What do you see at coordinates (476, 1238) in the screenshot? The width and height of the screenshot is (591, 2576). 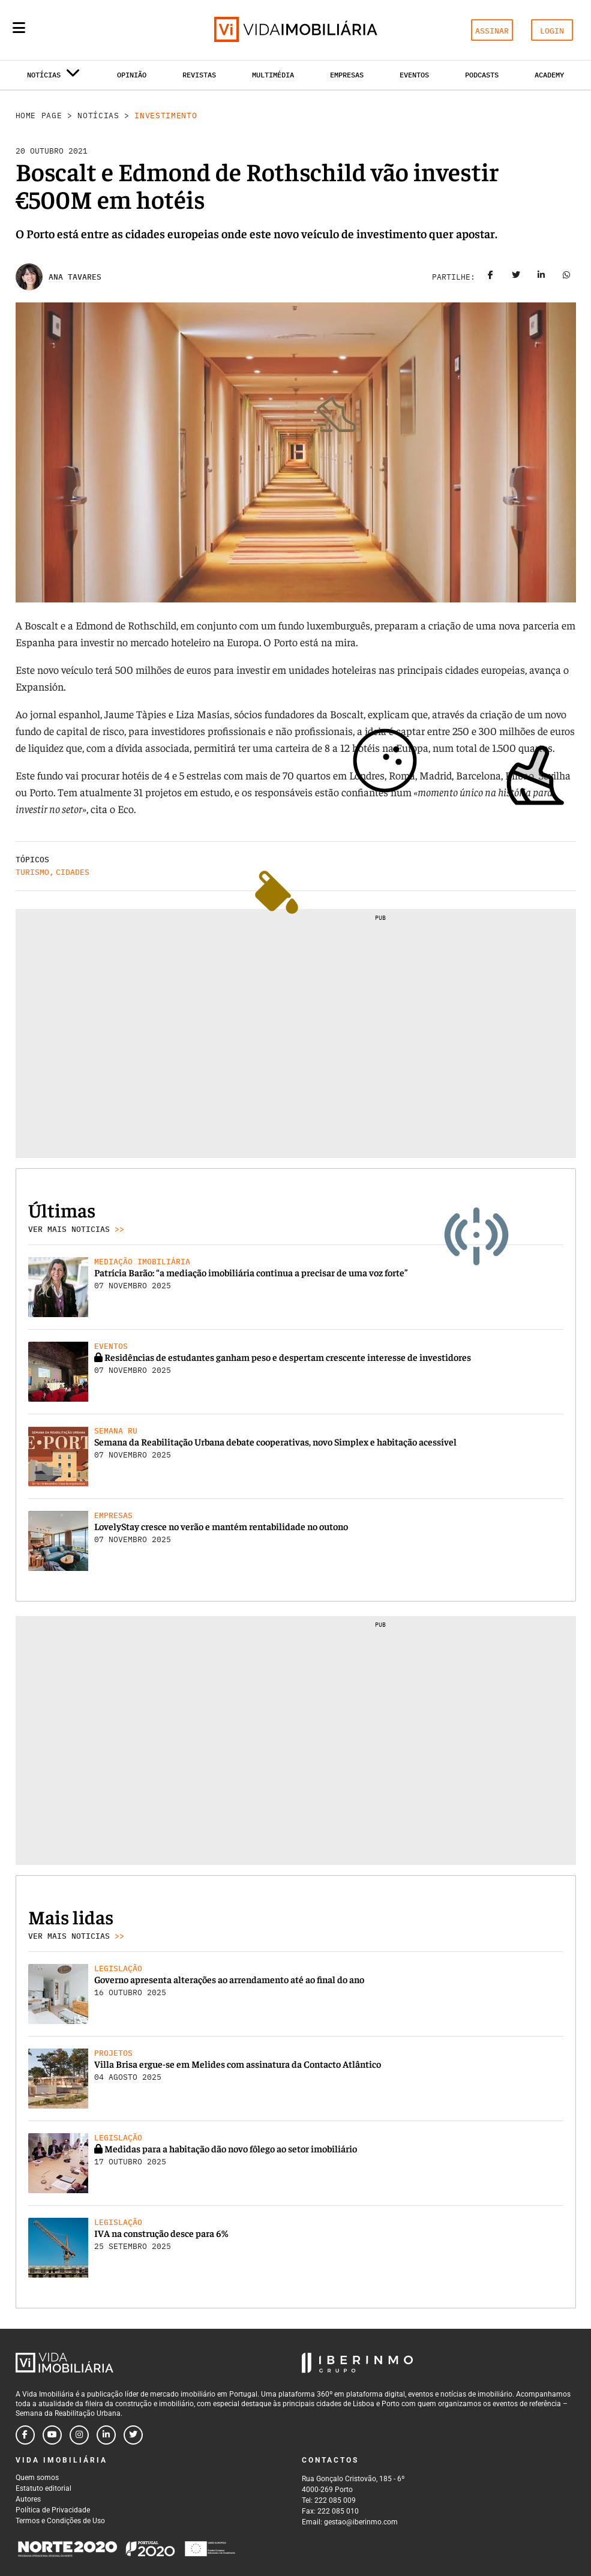 I see `shake to activate or trigger an action` at bounding box center [476, 1238].